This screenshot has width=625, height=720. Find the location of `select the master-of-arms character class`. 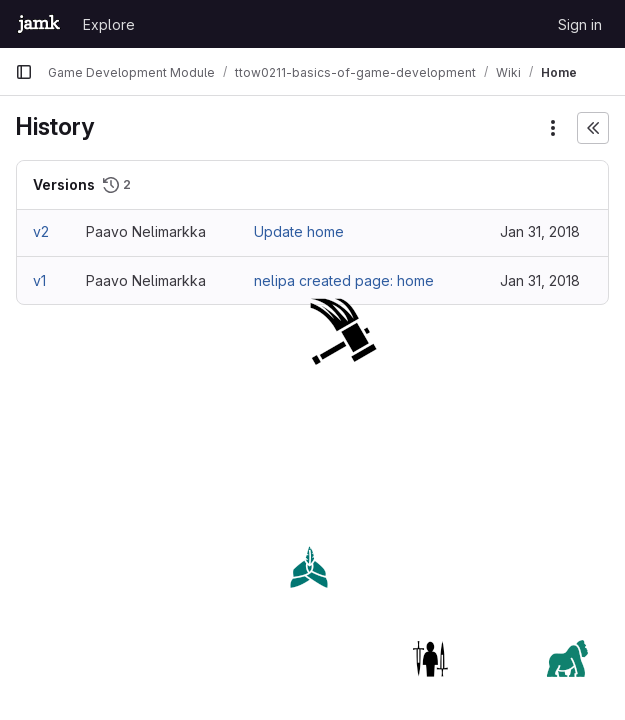

select the master-of-arms character class is located at coordinates (430, 659).